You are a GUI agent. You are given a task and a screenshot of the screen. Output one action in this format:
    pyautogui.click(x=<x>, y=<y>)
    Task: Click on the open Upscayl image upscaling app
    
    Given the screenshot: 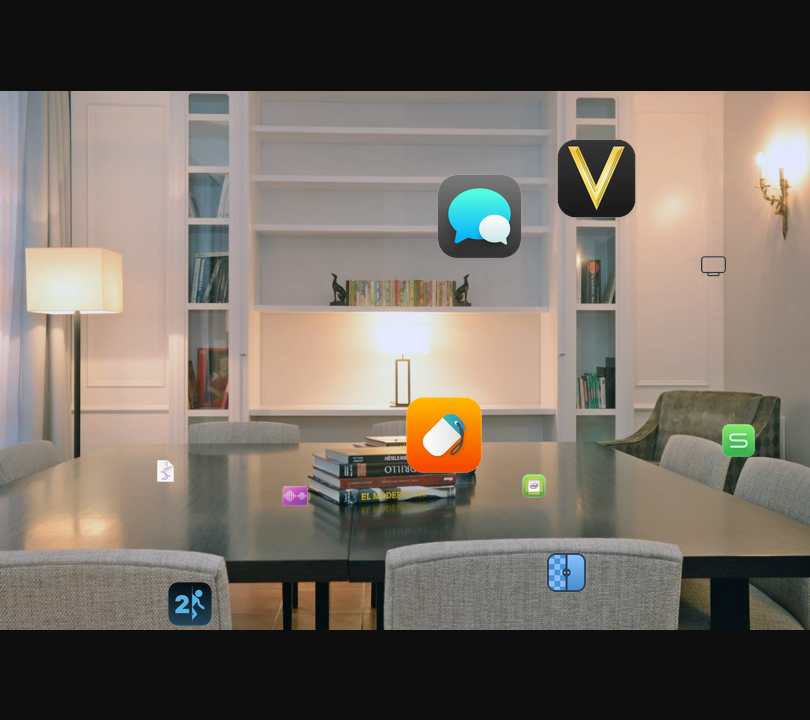 What is the action you would take?
    pyautogui.click(x=566, y=572)
    